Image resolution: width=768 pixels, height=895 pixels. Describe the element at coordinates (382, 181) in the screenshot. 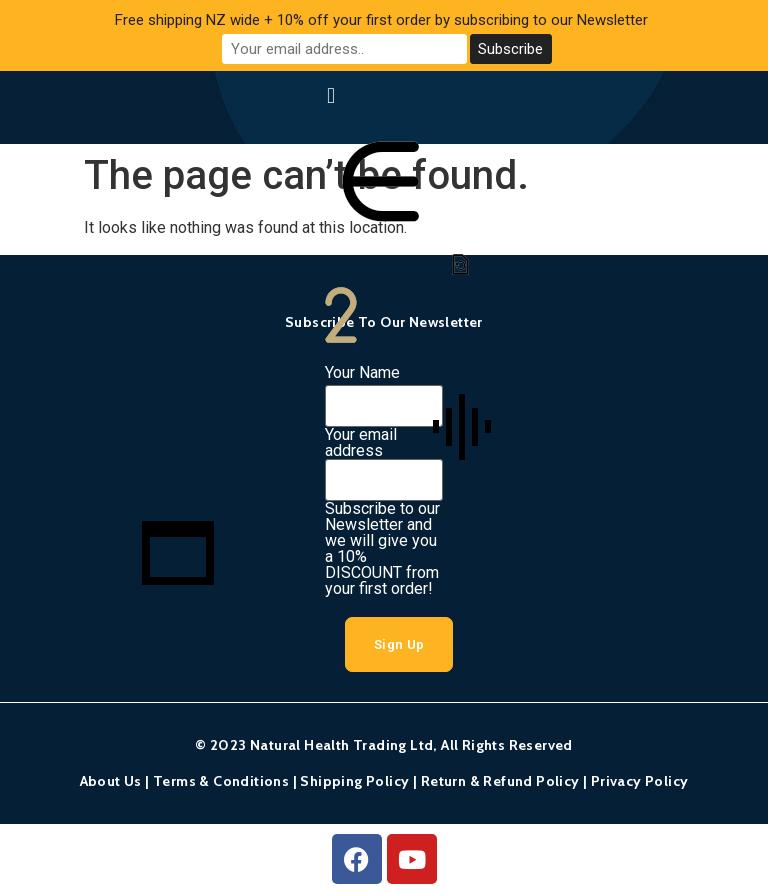

I see `indicates set membership in mathematical notation` at that location.